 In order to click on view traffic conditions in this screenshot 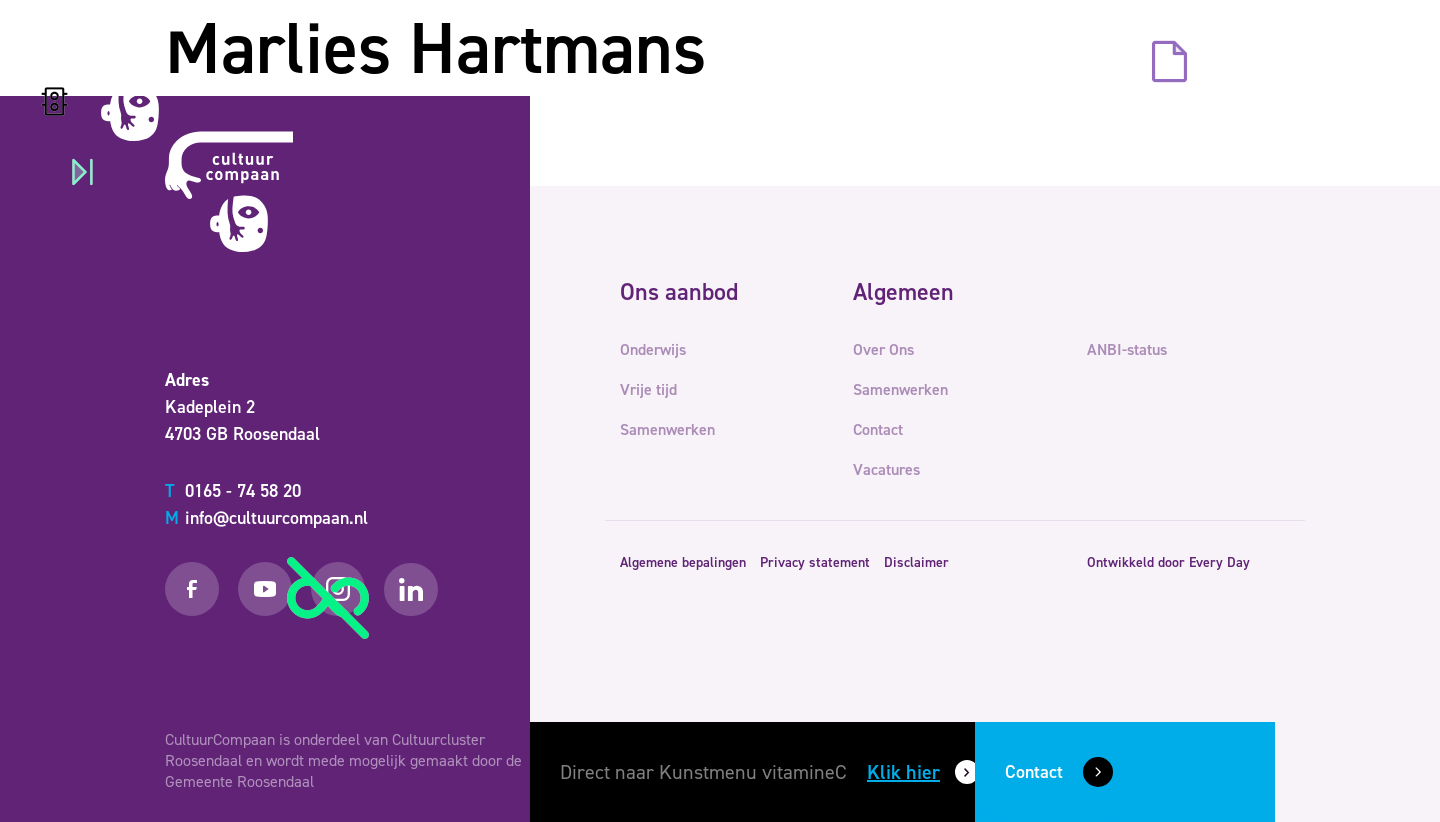, I will do `click(54, 101)`.